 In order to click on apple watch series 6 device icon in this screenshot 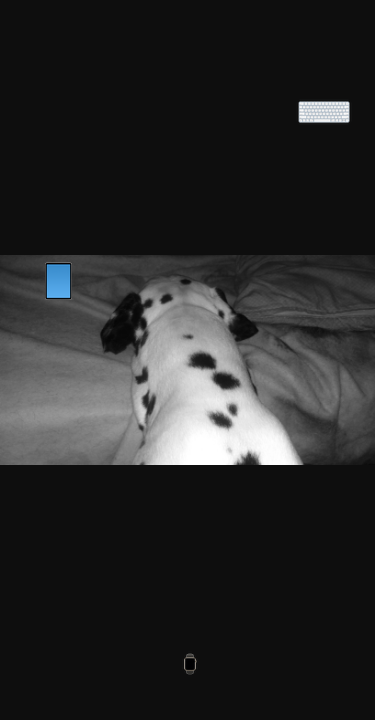, I will do `click(190, 664)`.